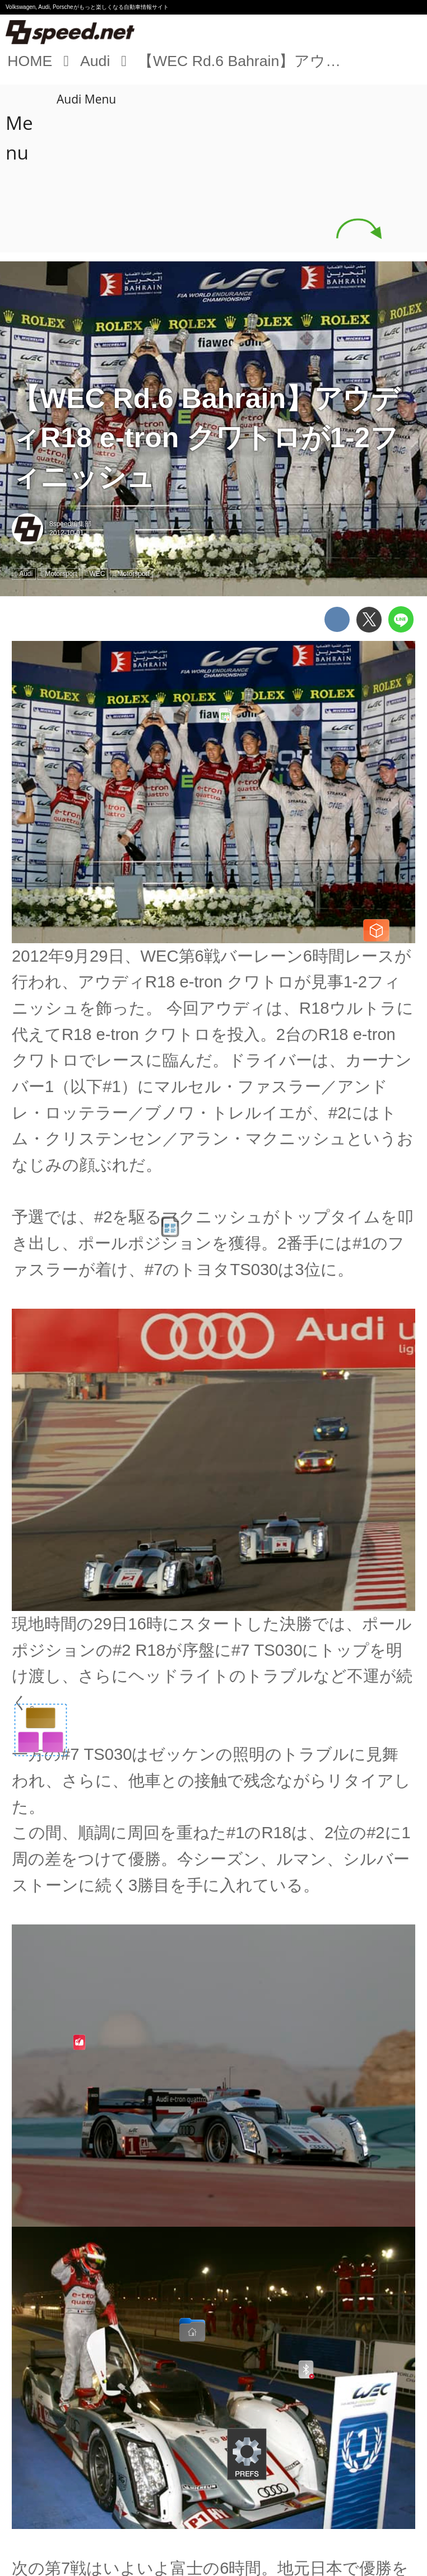 The height and width of the screenshot is (2576, 427). Describe the element at coordinates (170, 1226) in the screenshot. I see `libreoffice master document file type` at that location.